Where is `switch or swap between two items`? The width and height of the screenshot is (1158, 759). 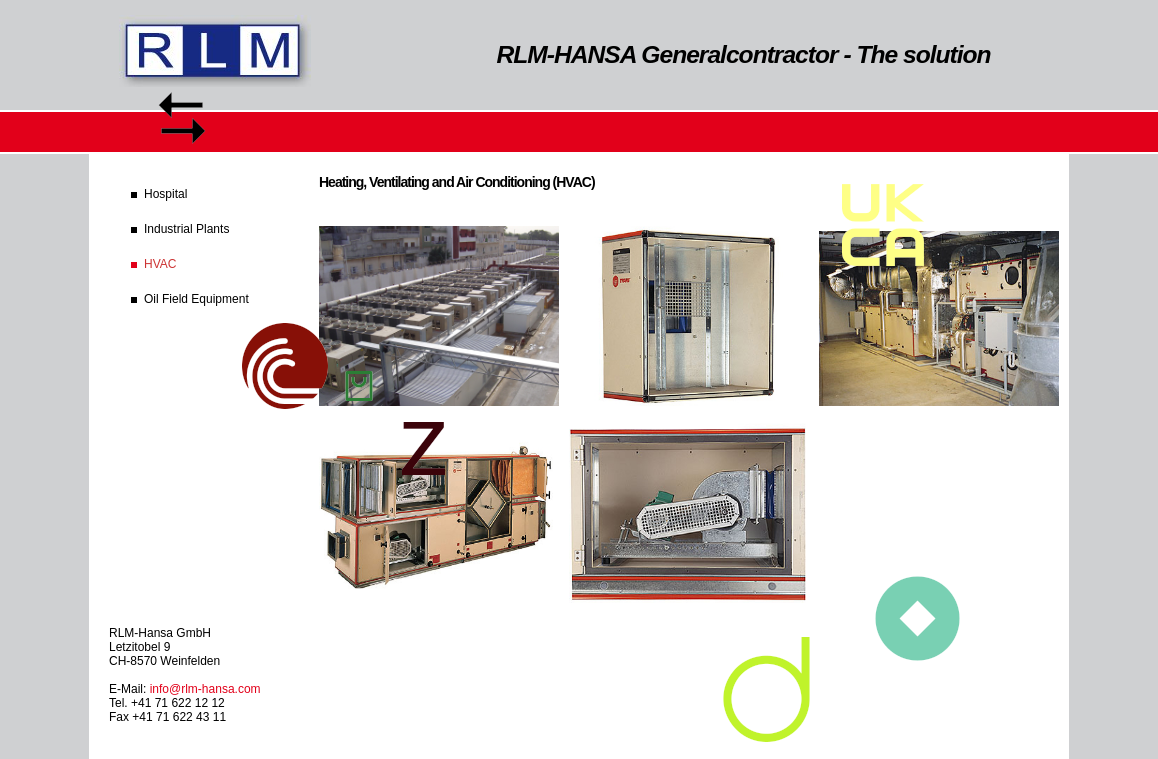 switch or swap between two items is located at coordinates (182, 118).